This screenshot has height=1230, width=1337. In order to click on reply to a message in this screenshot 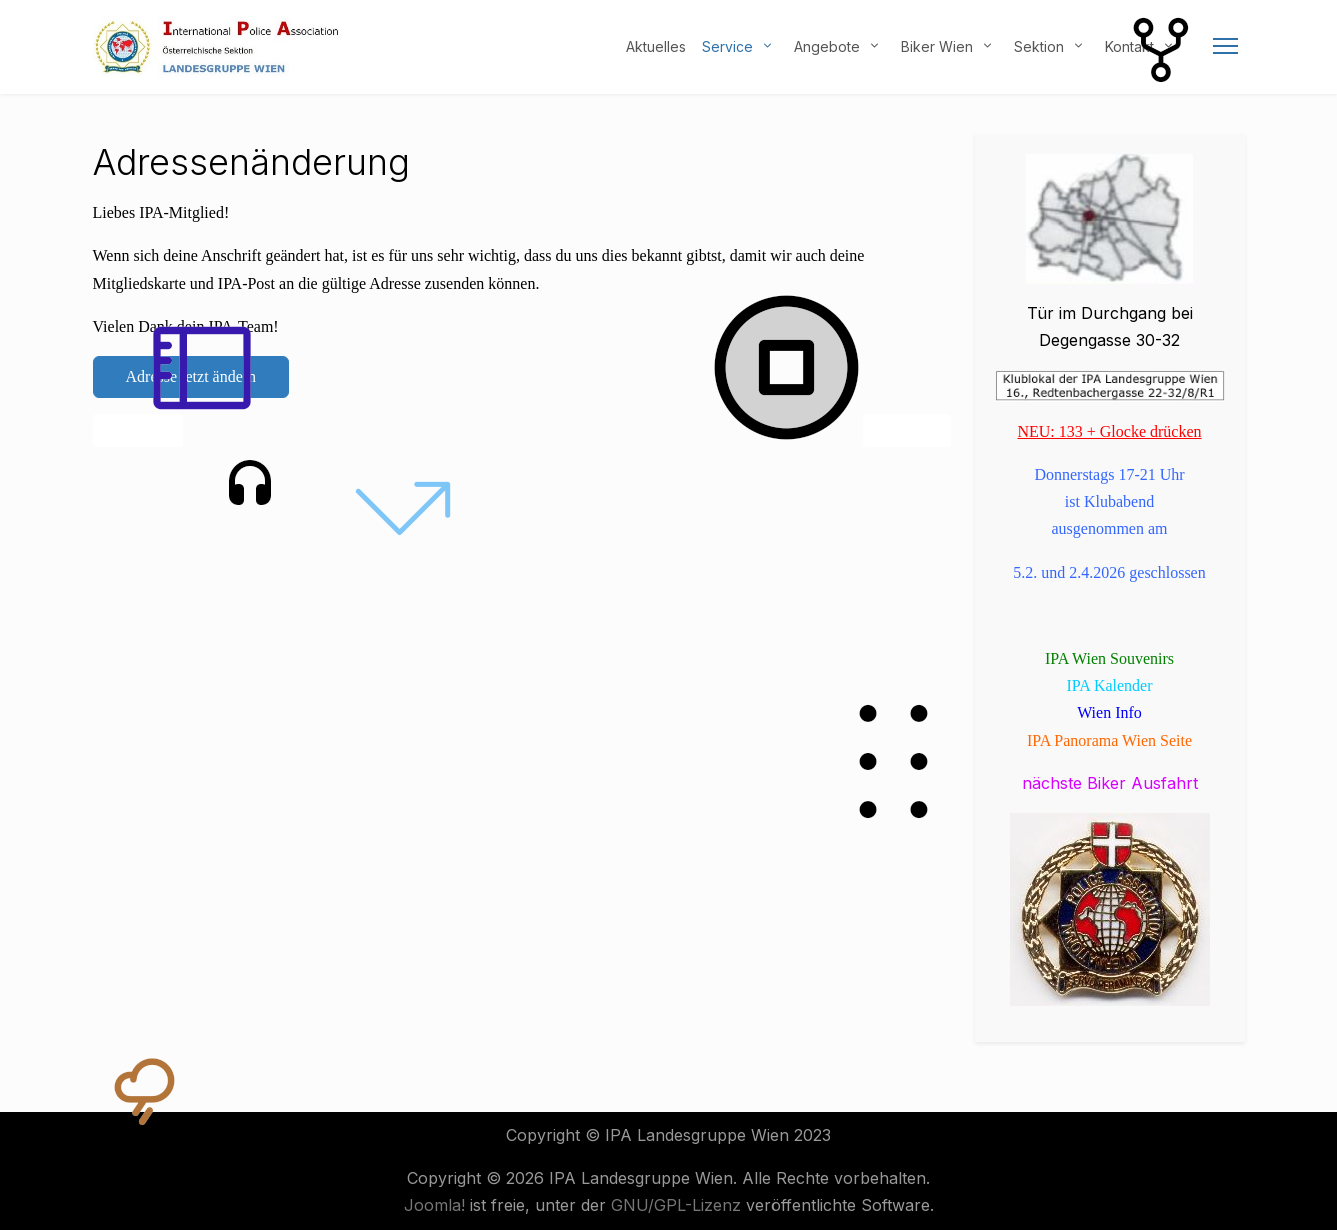, I will do `click(403, 505)`.